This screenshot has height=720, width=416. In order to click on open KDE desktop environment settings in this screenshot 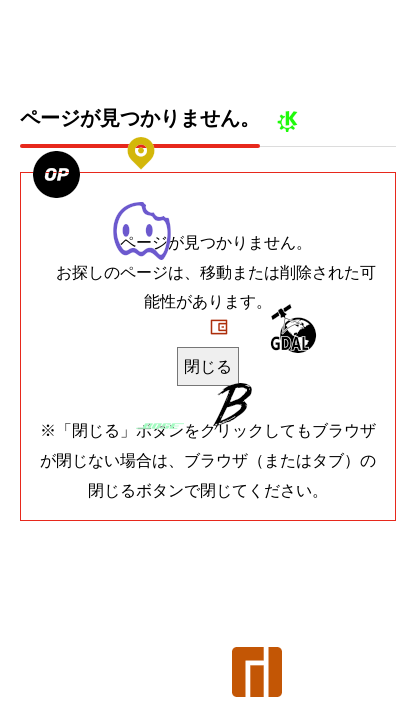, I will do `click(287, 121)`.